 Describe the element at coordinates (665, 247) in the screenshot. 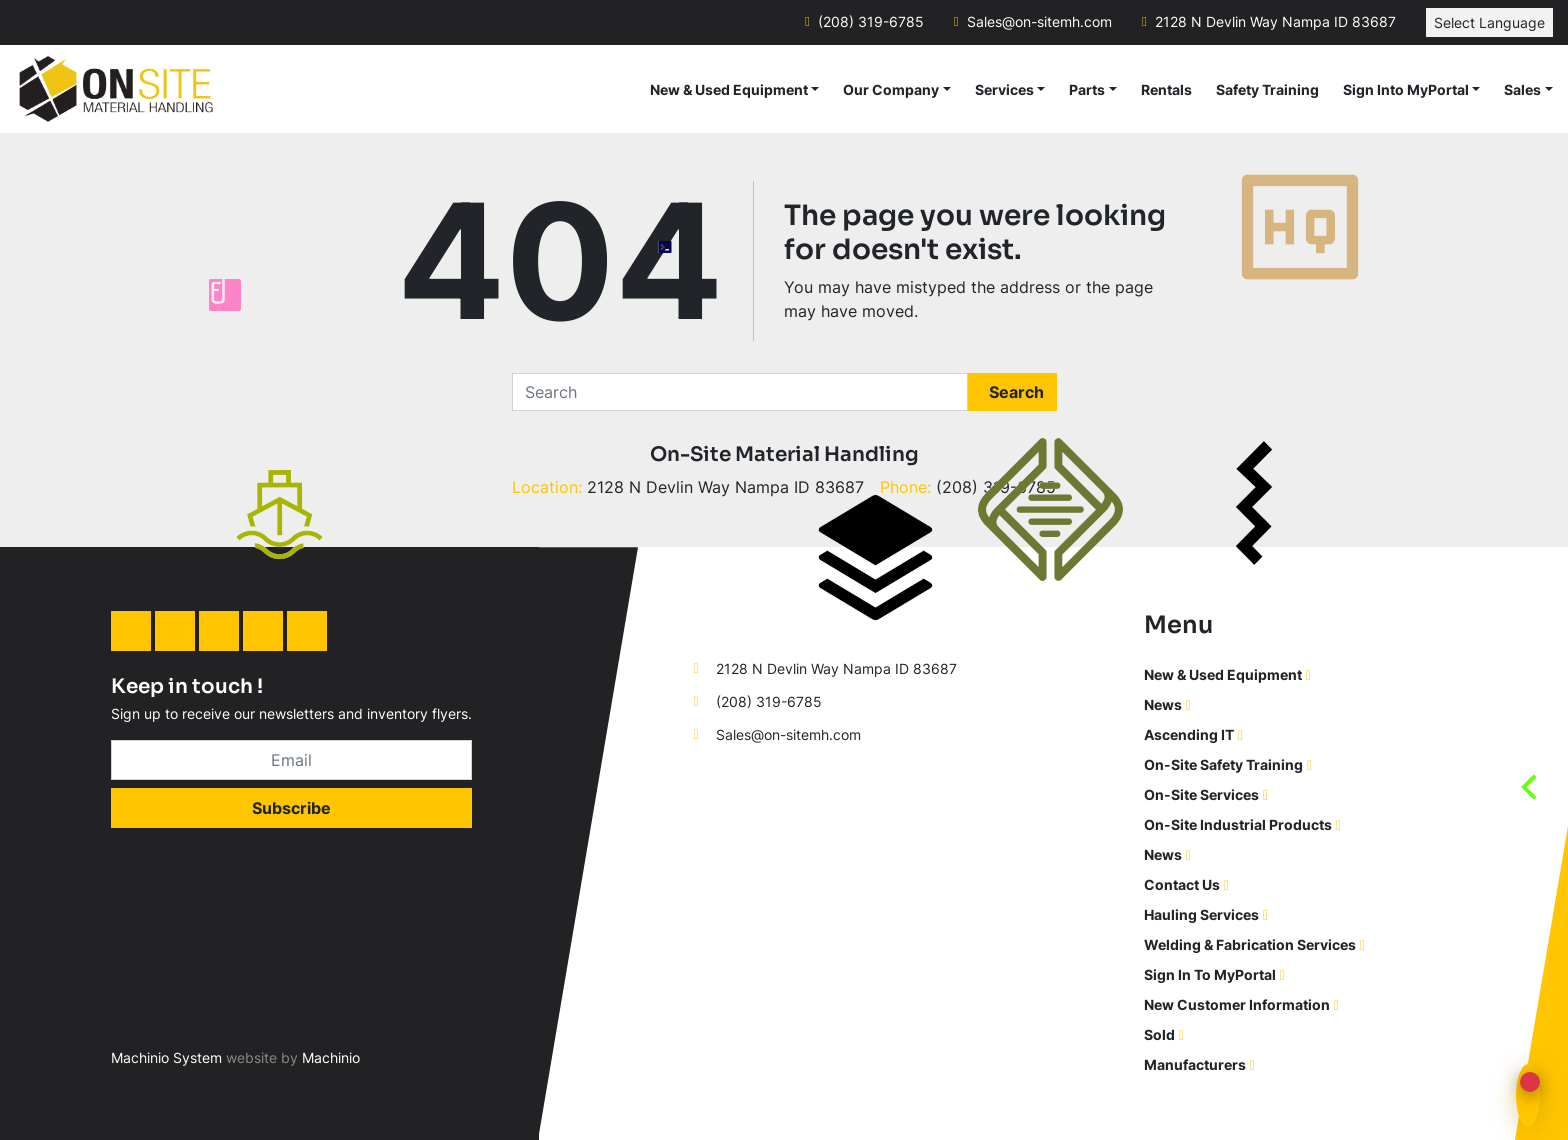

I see `open terminal or command line interface` at that location.